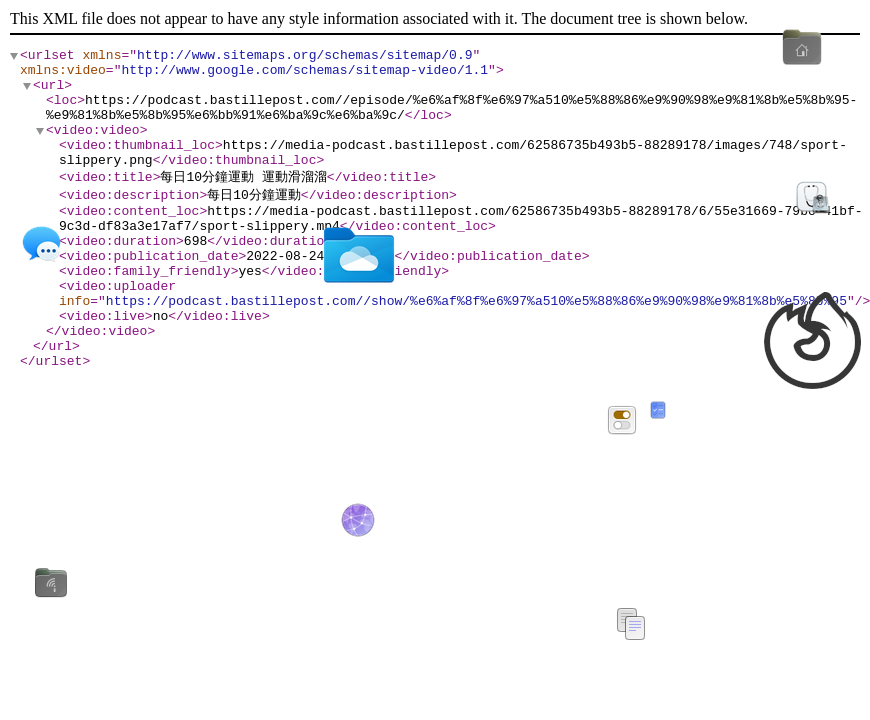 The width and height of the screenshot is (870, 720). Describe the element at coordinates (358, 520) in the screenshot. I see `open web browser or internet applications` at that location.